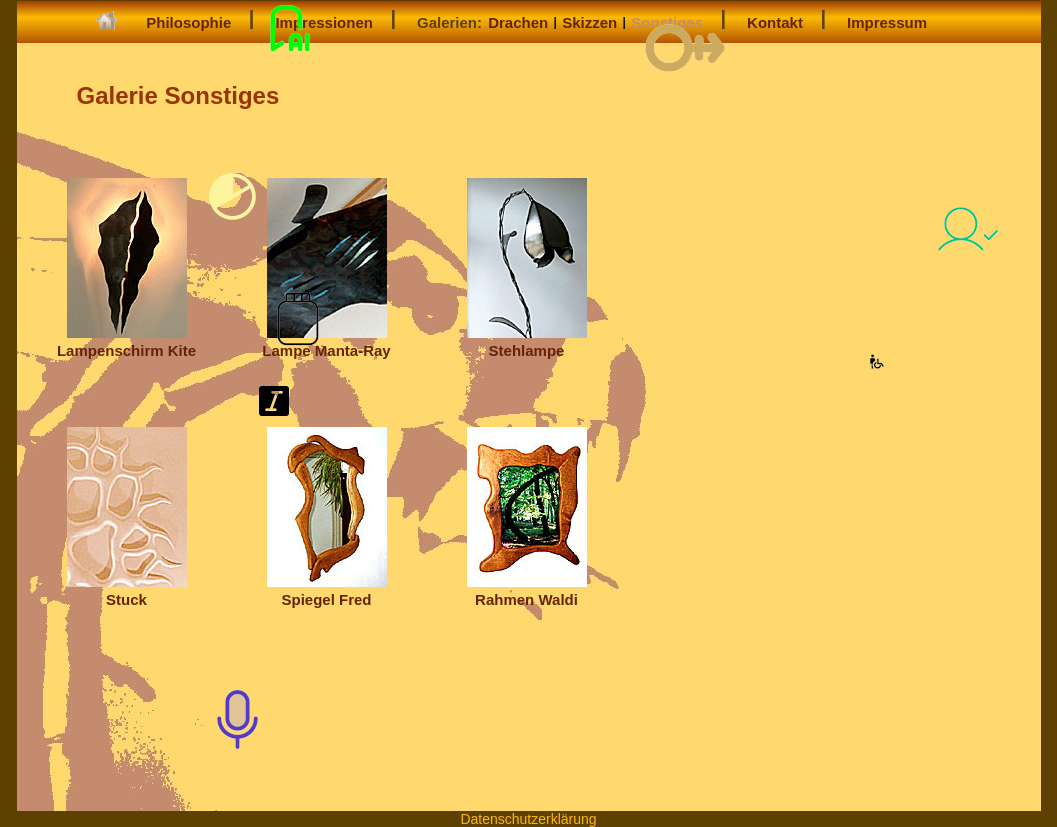 This screenshot has width=1057, height=827. Describe the element at coordinates (966, 231) in the screenshot. I see `user verified or confirmed` at that location.